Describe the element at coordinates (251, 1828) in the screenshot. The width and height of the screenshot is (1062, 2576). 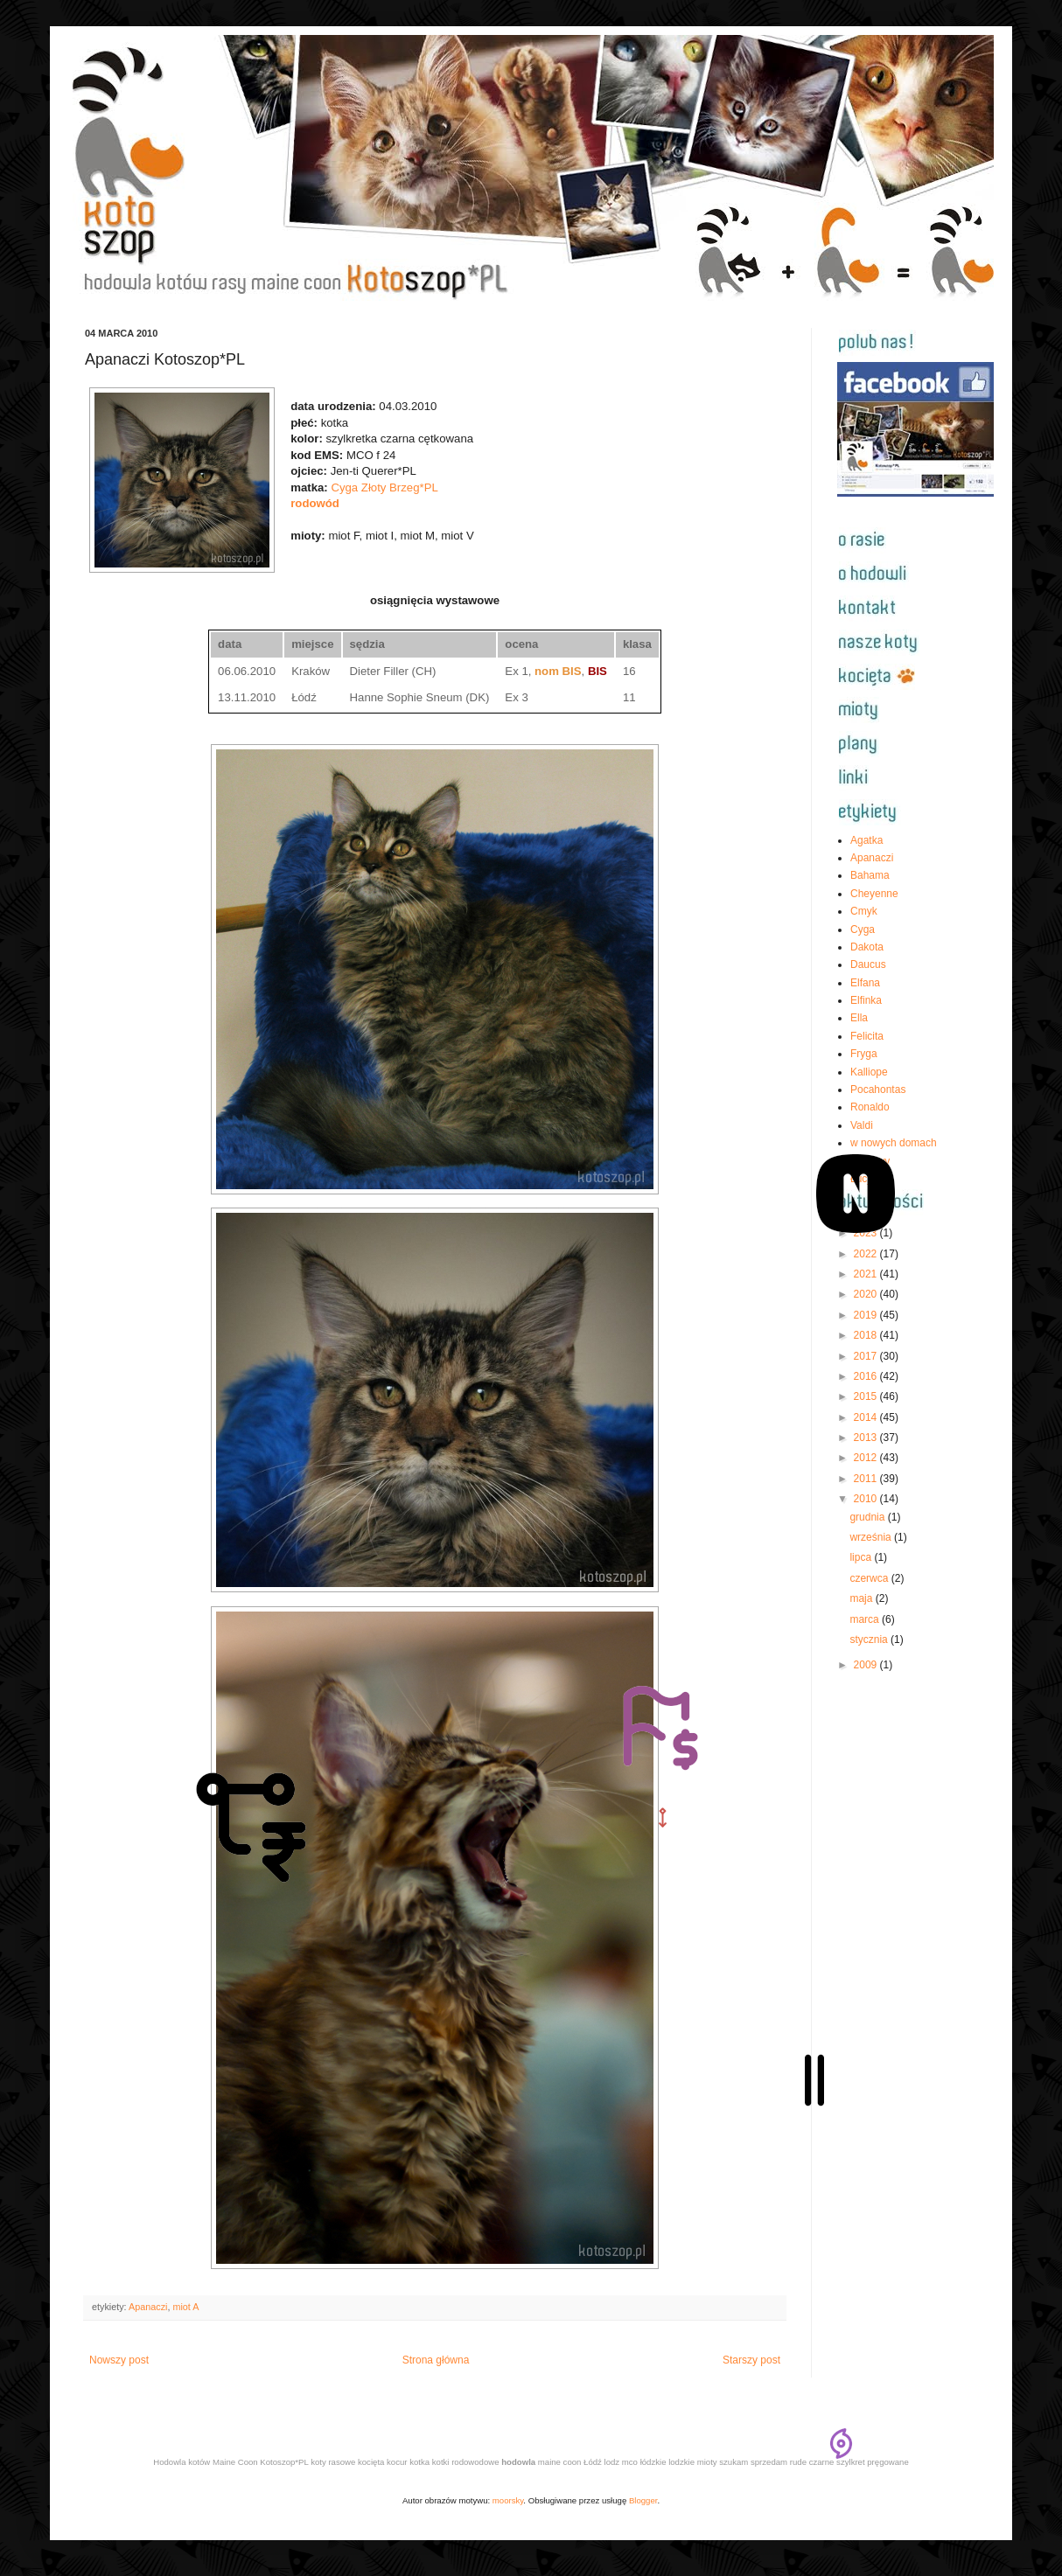
I see `view rupee transaction history` at that location.